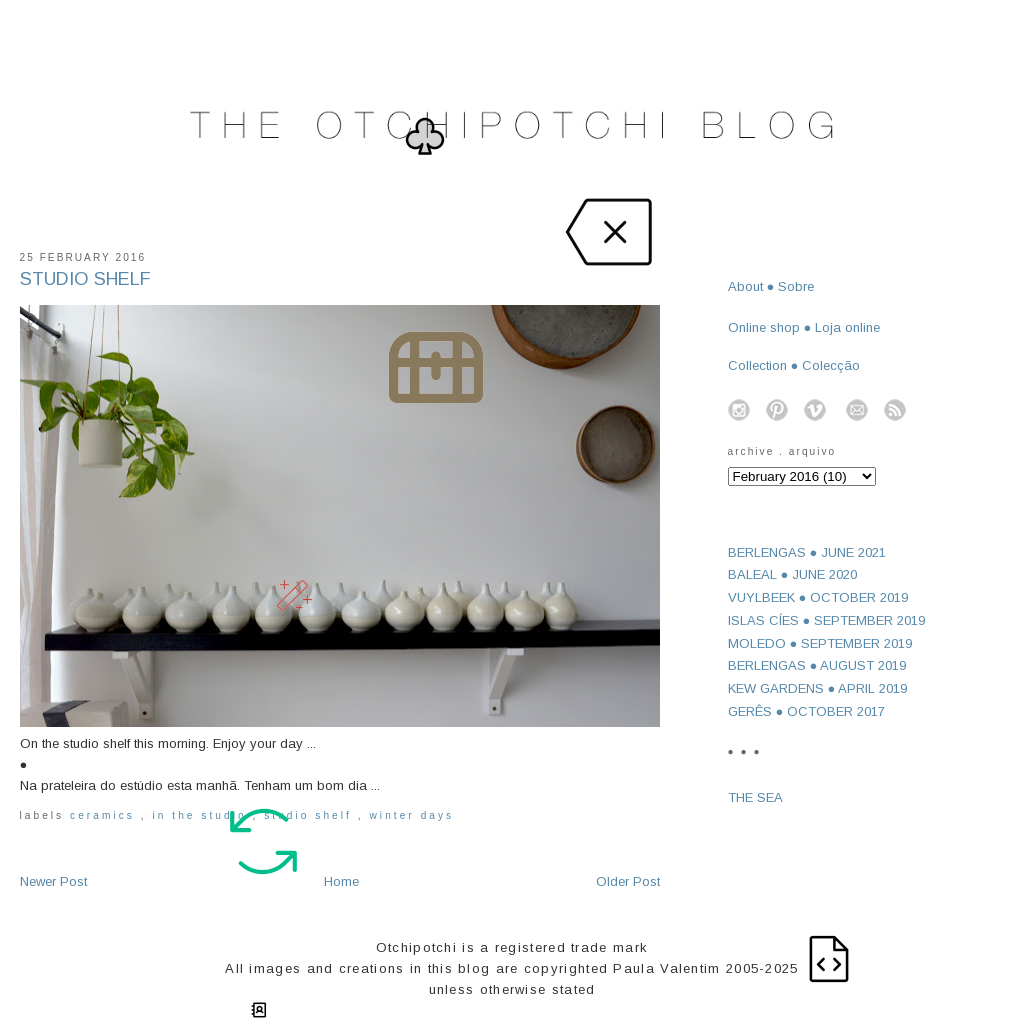  I want to click on access stored rewards or collectibles, so click(436, 369).